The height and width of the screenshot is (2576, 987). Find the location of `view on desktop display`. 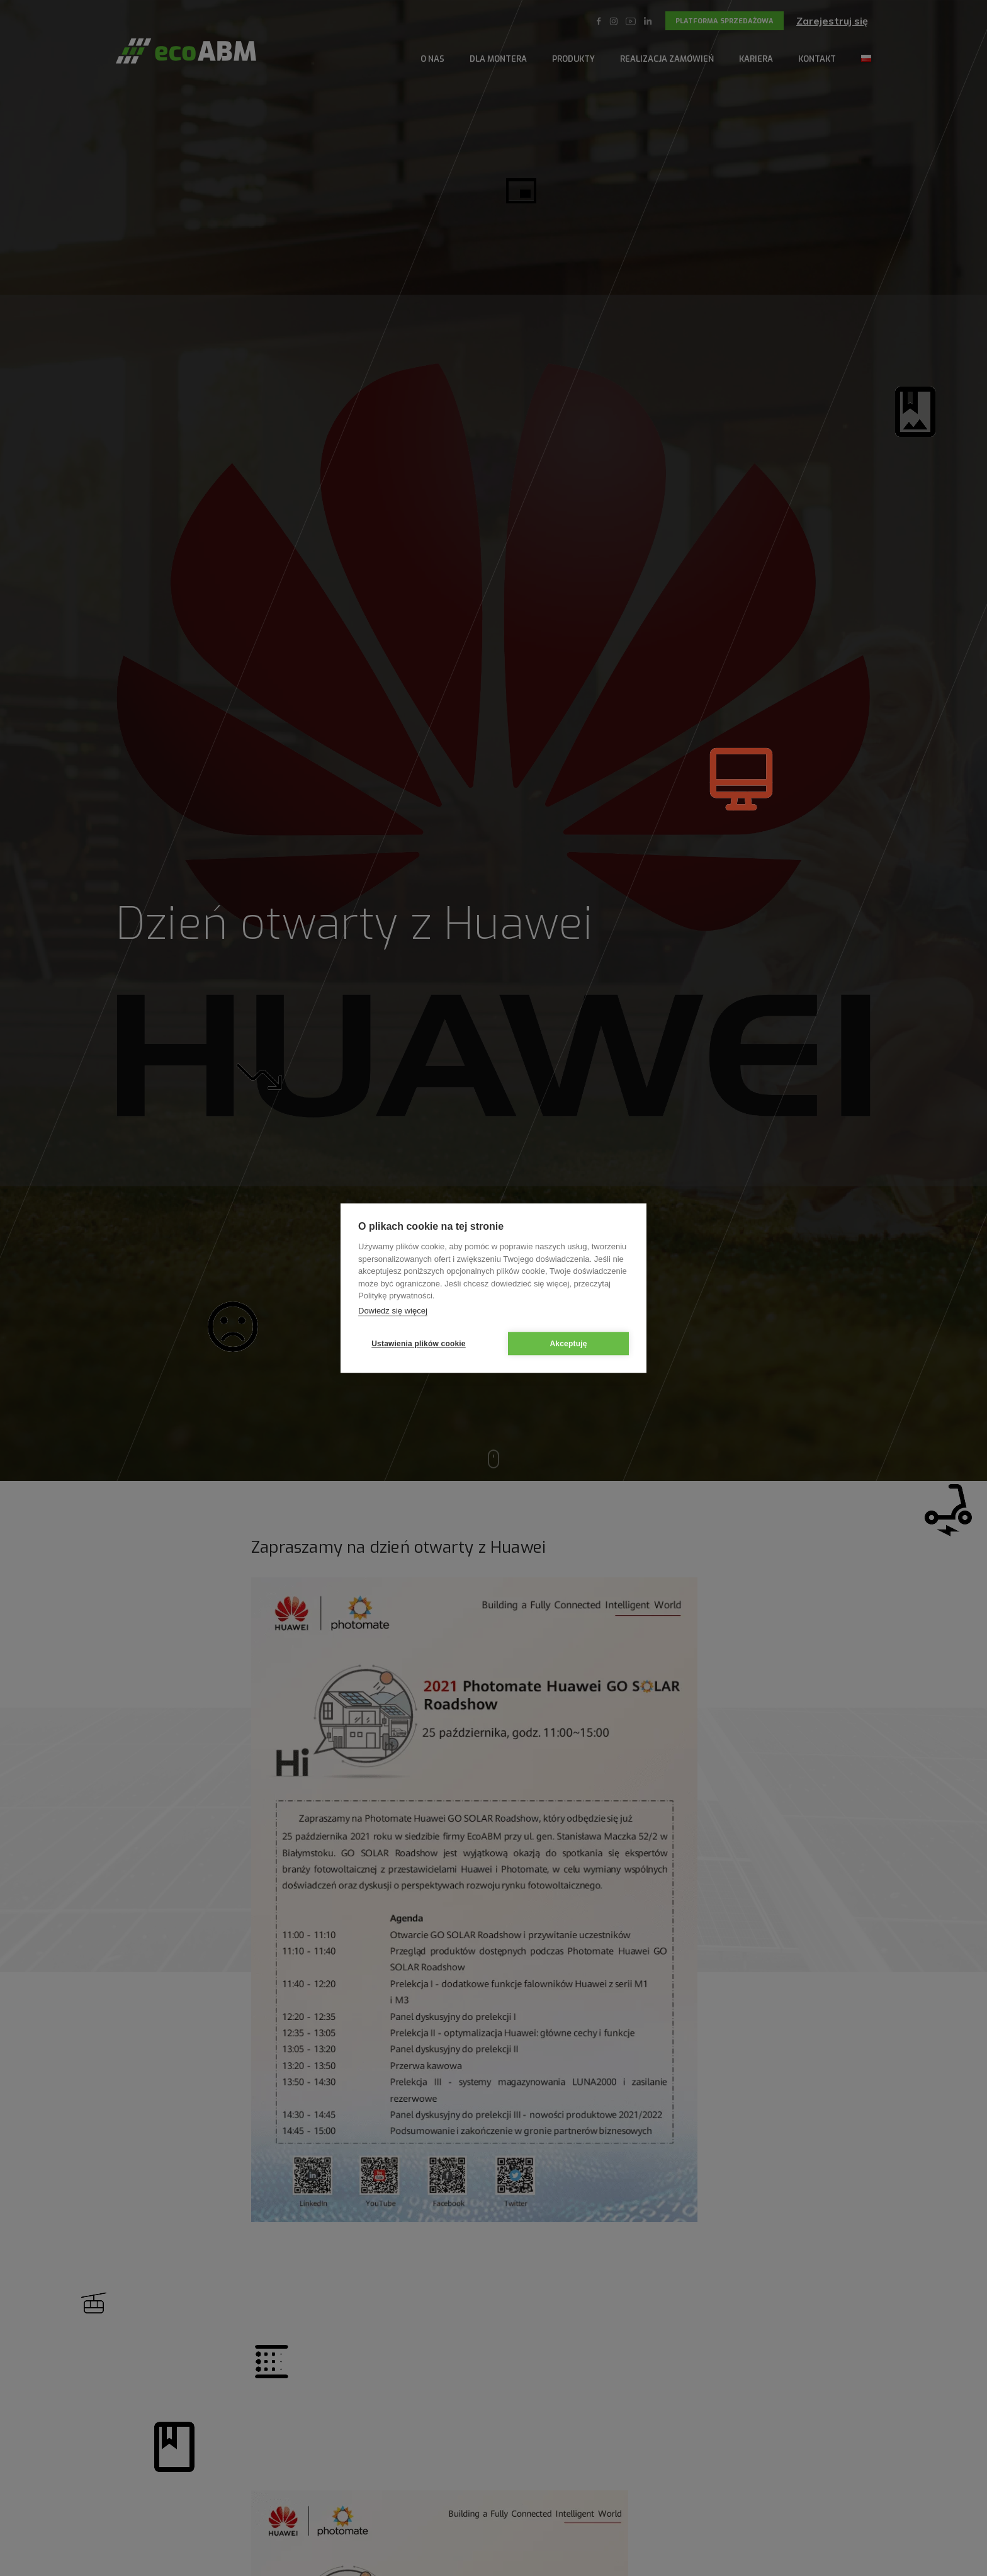

view on desktop display is located at coordinates (741, 779).